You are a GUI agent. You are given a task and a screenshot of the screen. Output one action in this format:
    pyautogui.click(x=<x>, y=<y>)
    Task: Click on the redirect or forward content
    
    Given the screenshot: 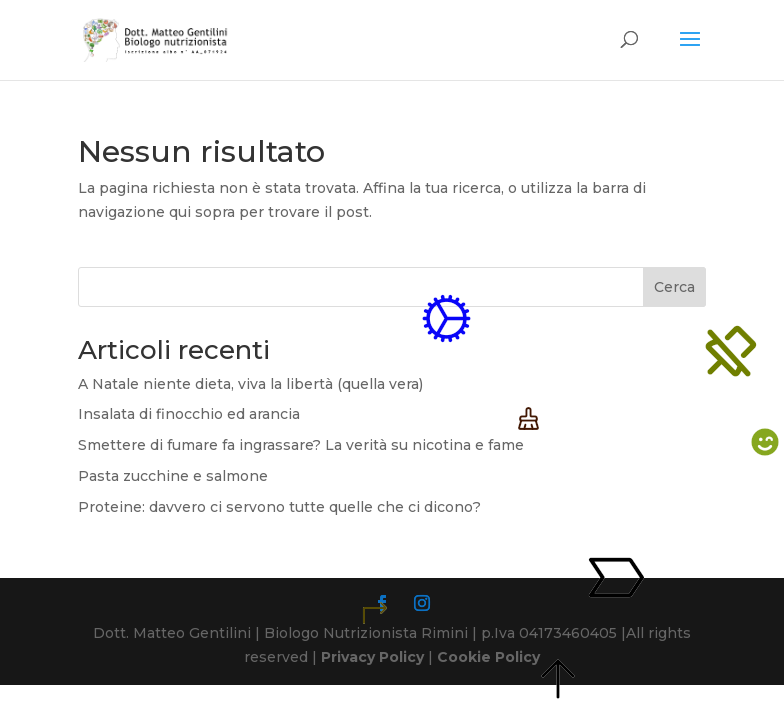 What is the action you would take?
    pyautogui.click(x=375, y=613)
    